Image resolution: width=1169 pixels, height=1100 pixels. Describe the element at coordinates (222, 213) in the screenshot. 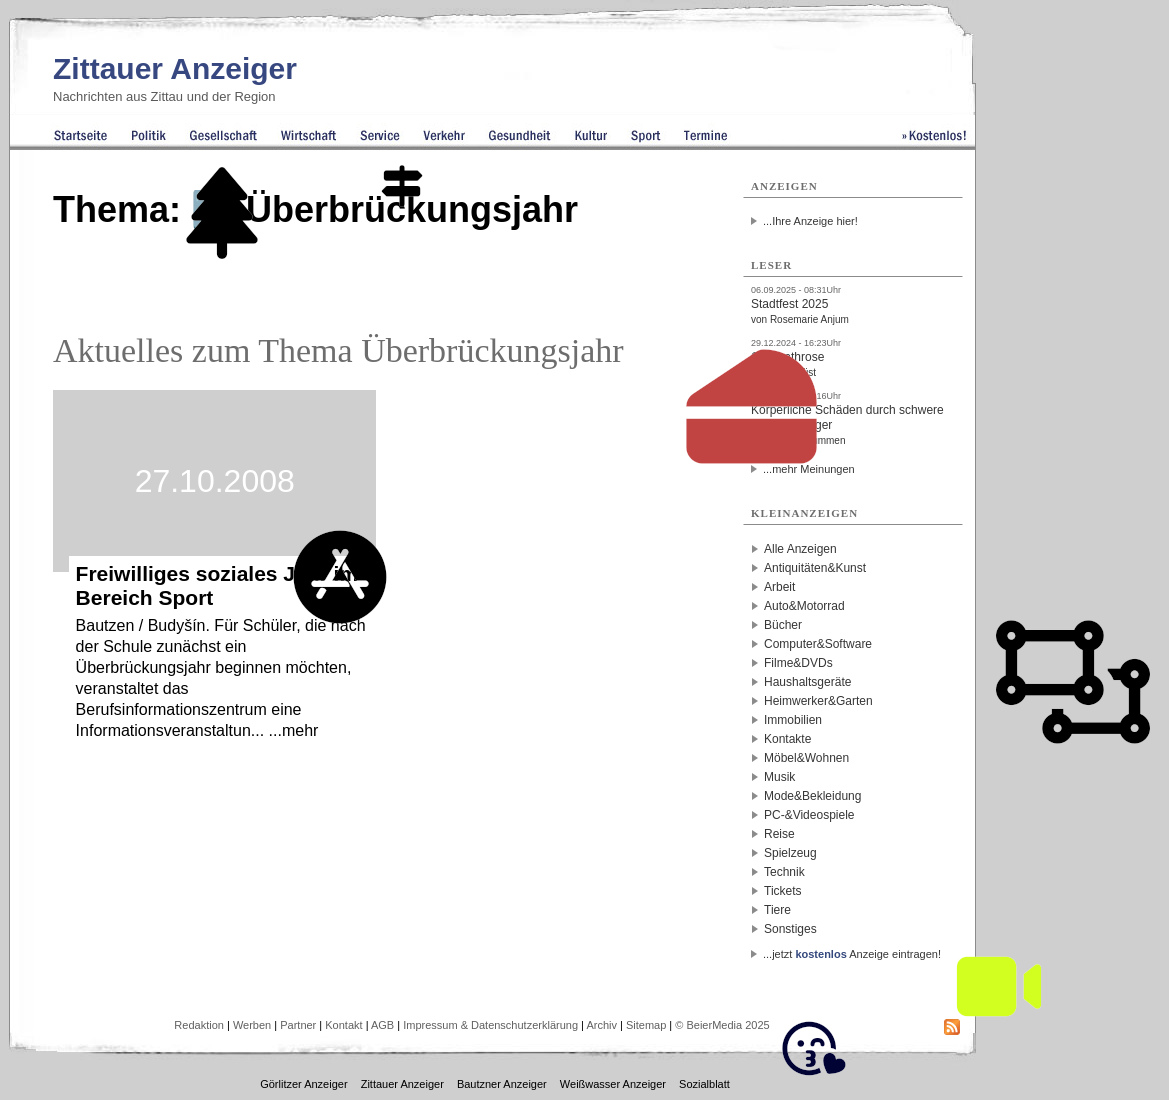

I see `access nature or outdoor categories` at that location.